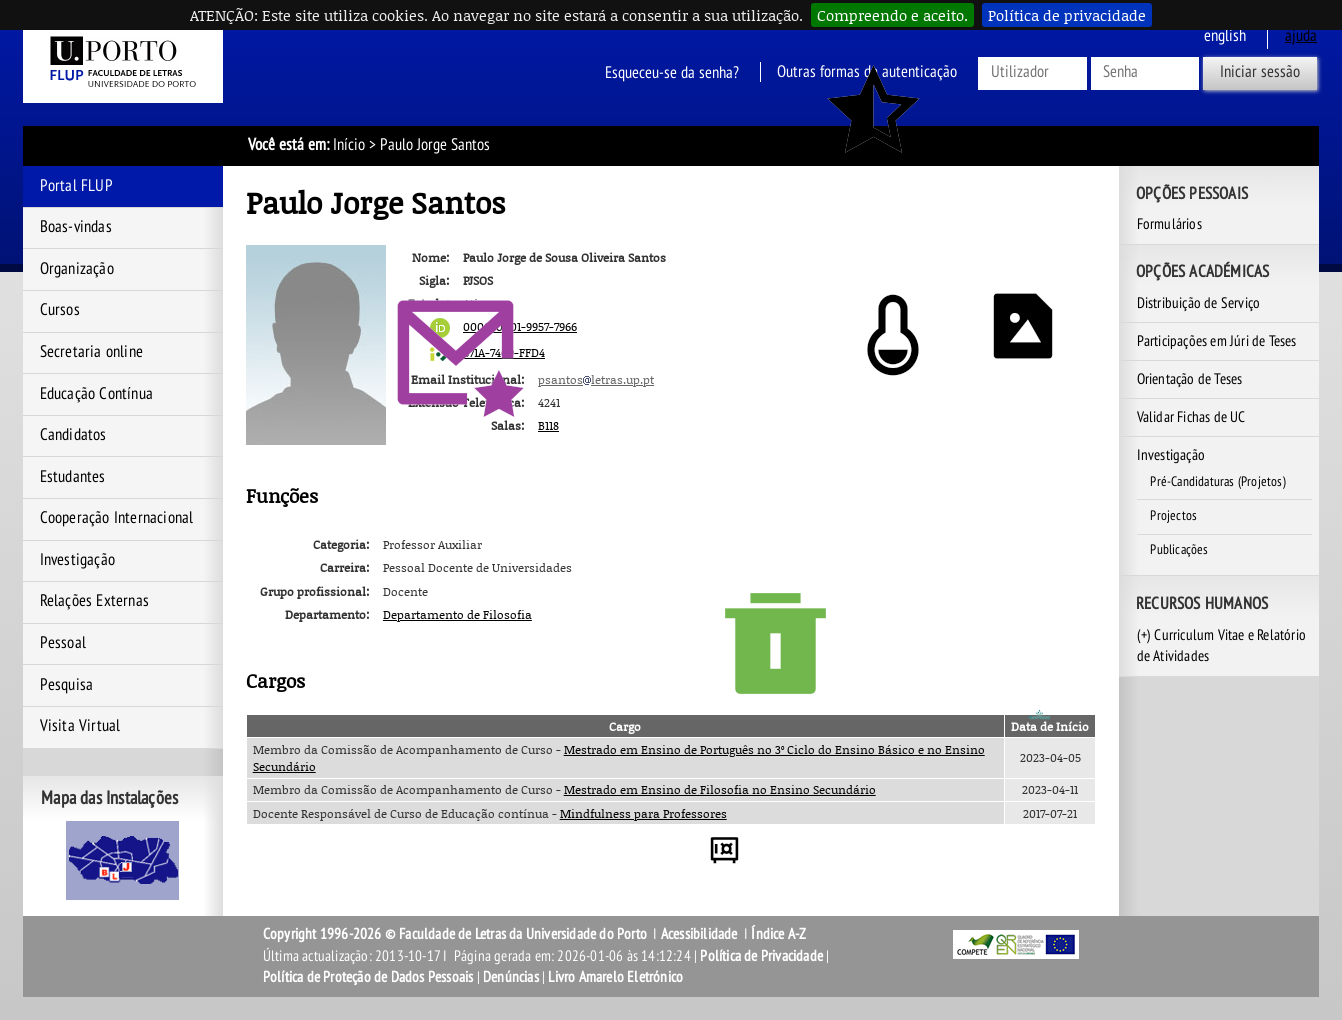  What do you see at coordinates (893, 335) in the screenshot?
I see `indicates cold or low temperature` at bounding box center [893, 335].